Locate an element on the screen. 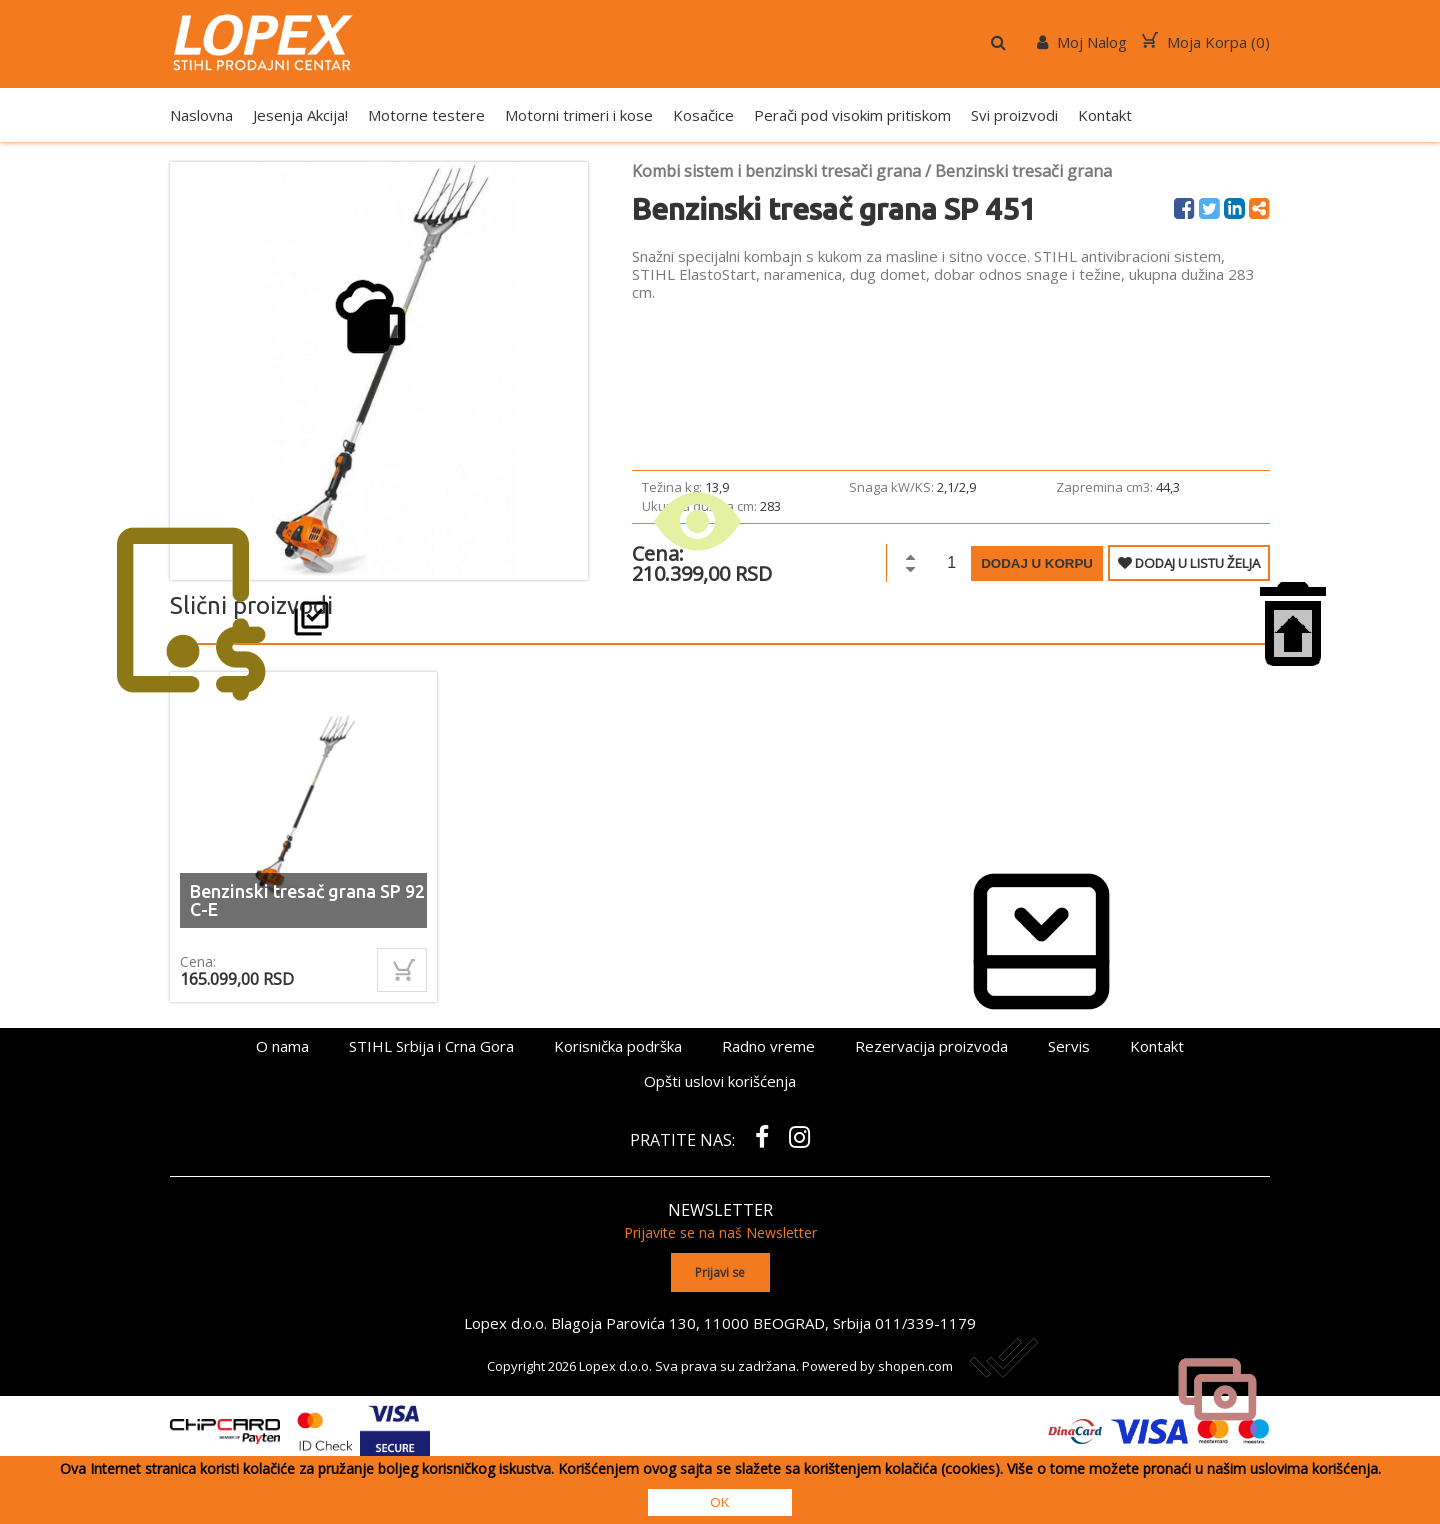  restore a deleted item from trash is located at coordinates (1293, 624).